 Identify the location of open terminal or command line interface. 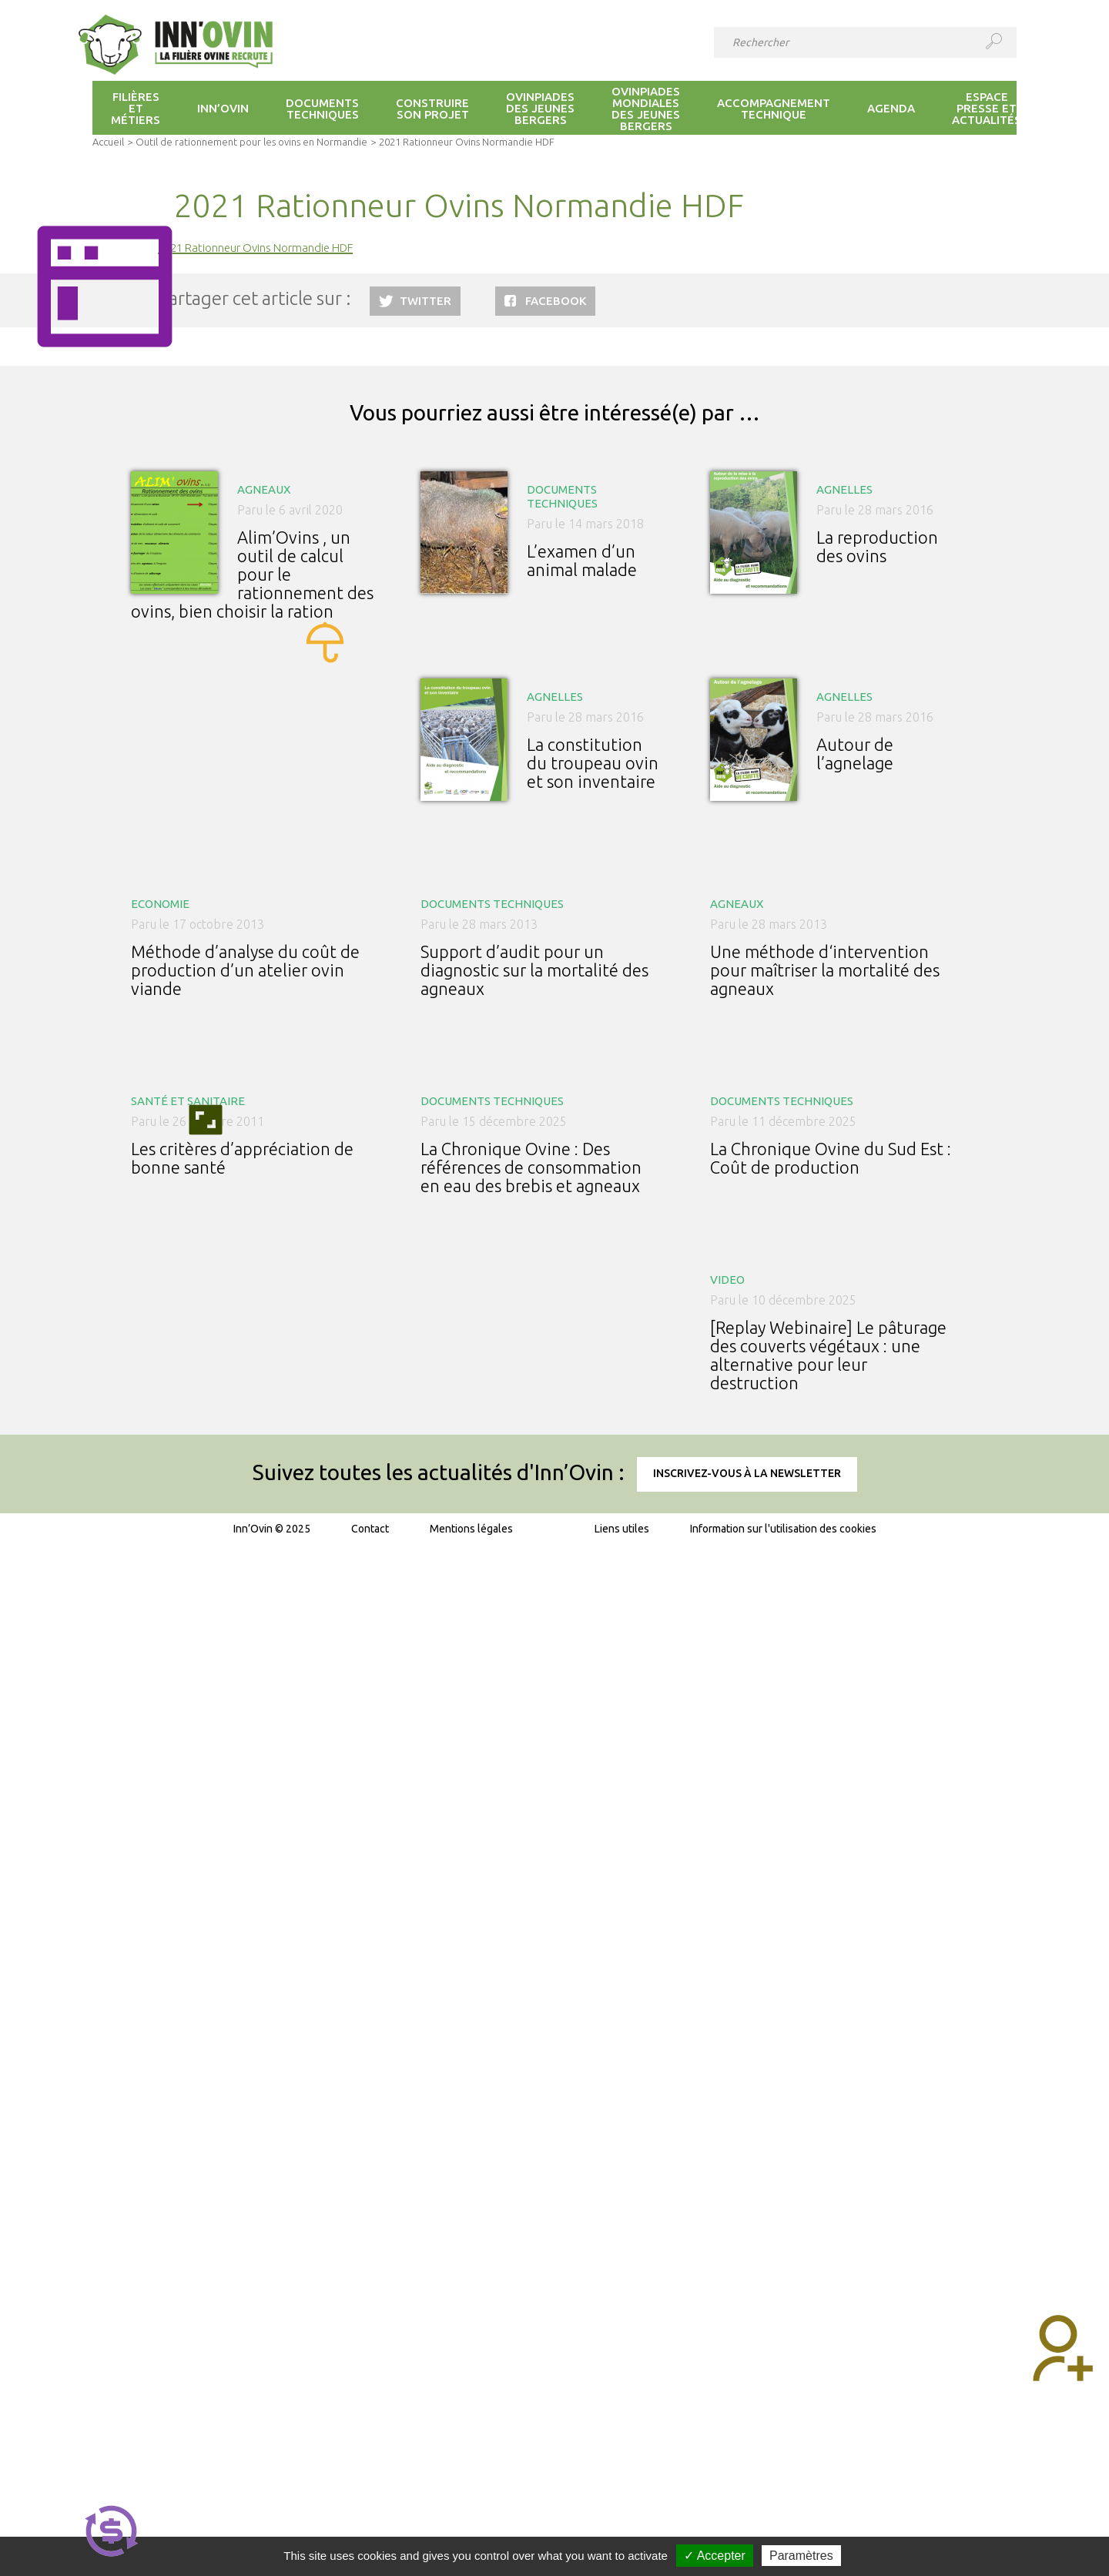
(105, 286).